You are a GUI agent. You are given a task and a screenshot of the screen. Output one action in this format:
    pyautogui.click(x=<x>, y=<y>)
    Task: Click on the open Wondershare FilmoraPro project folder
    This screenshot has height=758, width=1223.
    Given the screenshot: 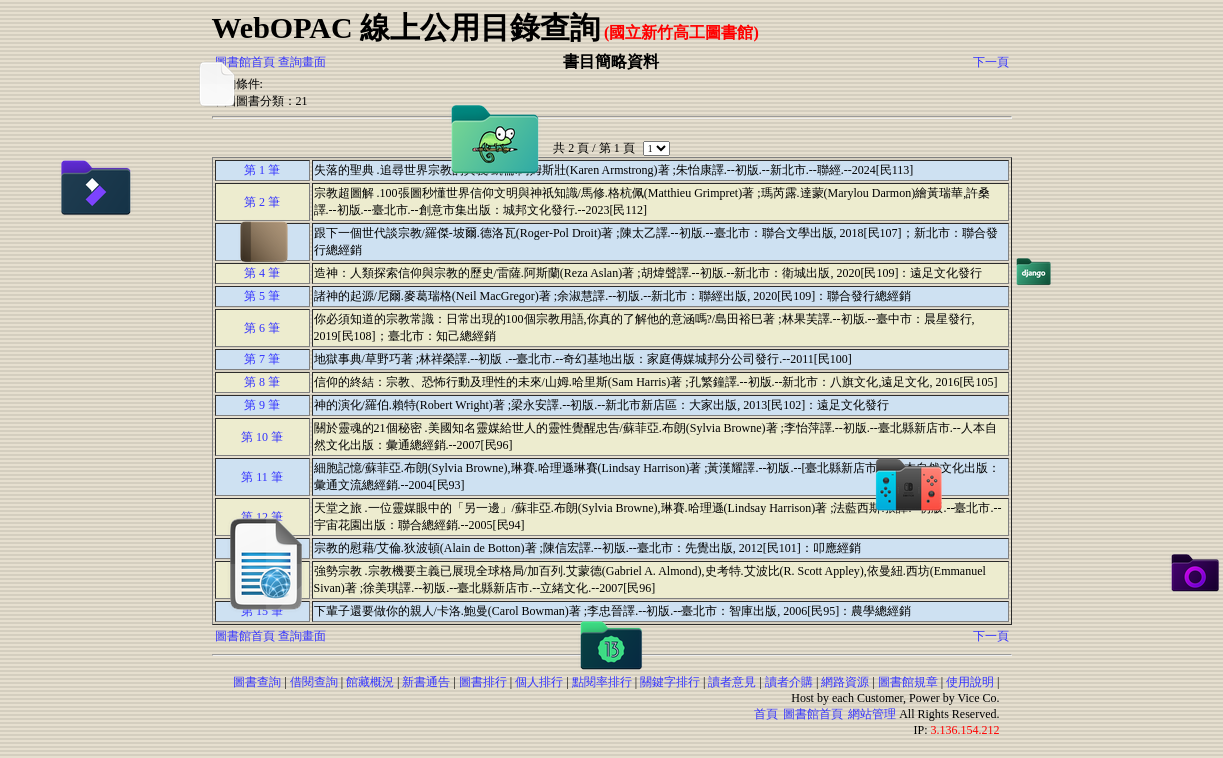 What is the action you would take?
    pyautogui.click(x=95, y=189)
    